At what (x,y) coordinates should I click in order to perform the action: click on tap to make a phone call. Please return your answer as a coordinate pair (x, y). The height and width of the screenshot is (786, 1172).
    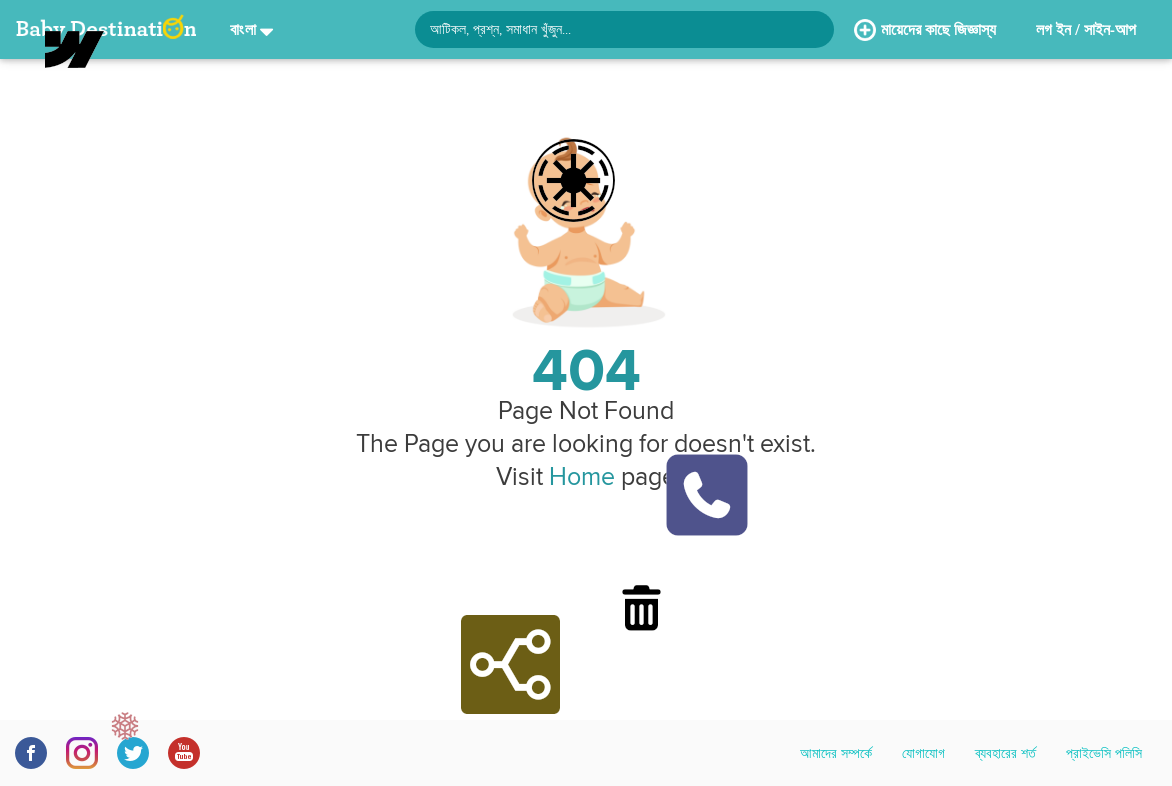
    Looking at the image, I should click on (707, 495).